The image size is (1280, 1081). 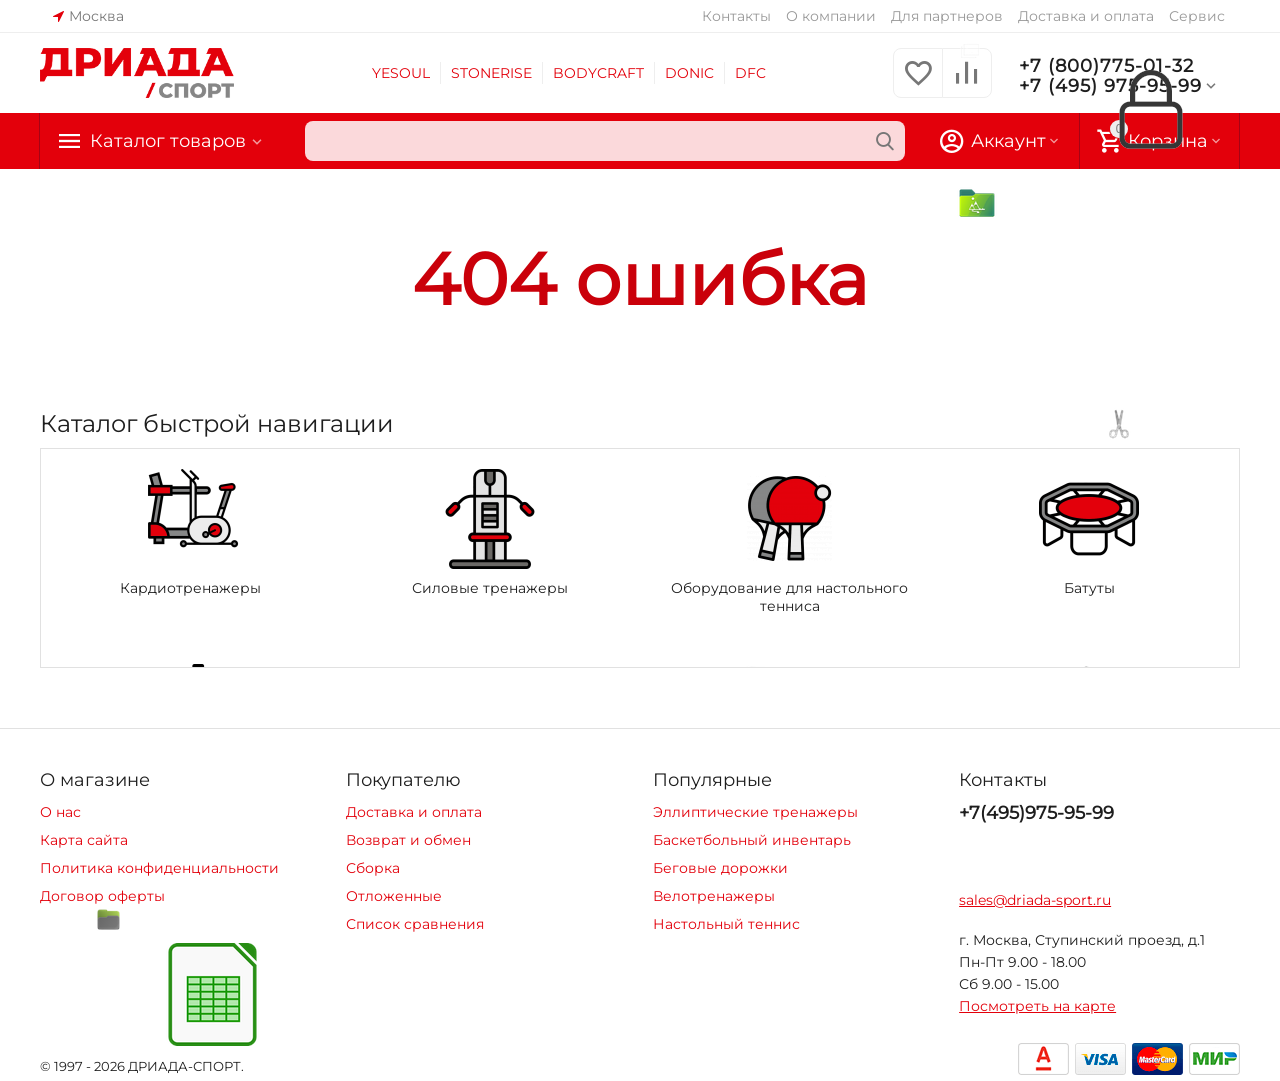 I want to click on access screen lock settings, so click(x=1151, y=112).